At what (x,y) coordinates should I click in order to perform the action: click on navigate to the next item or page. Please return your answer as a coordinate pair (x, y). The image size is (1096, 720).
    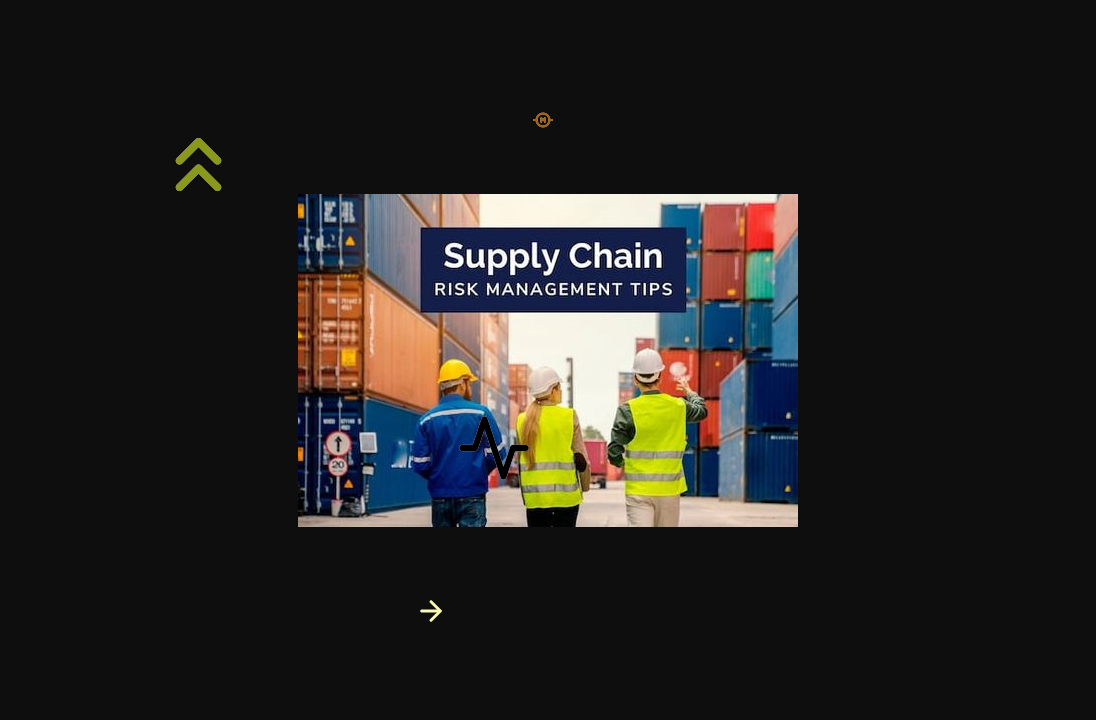
    Looking at the image, I should click on (431, 611).